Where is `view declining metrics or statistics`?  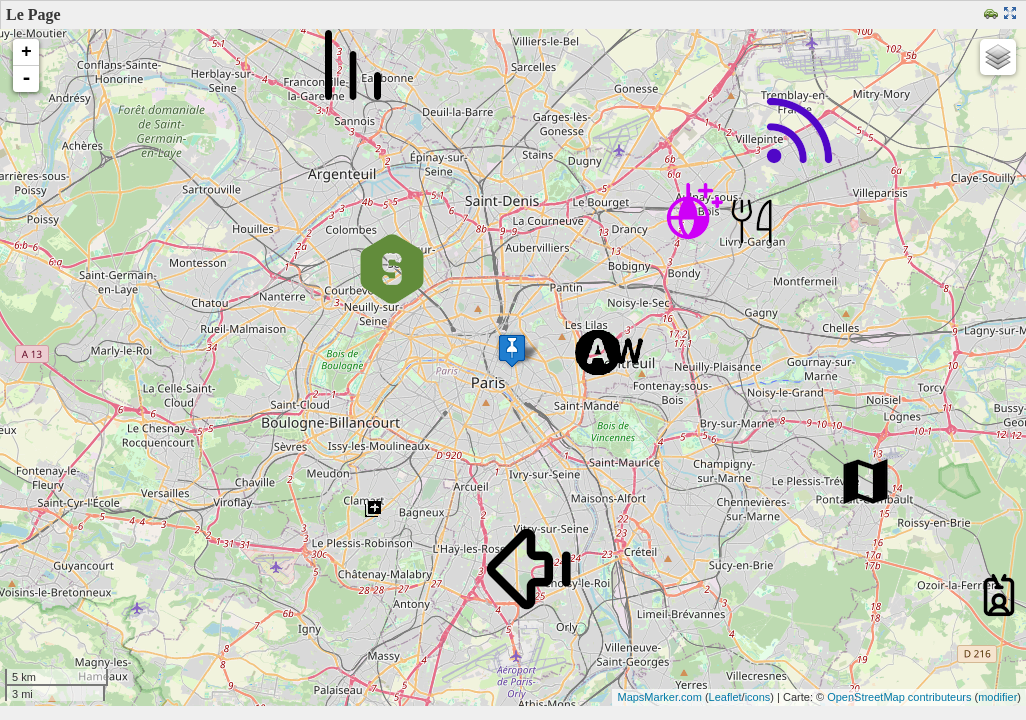 view declining metrics or statistics is located at coordinates (353, 65).